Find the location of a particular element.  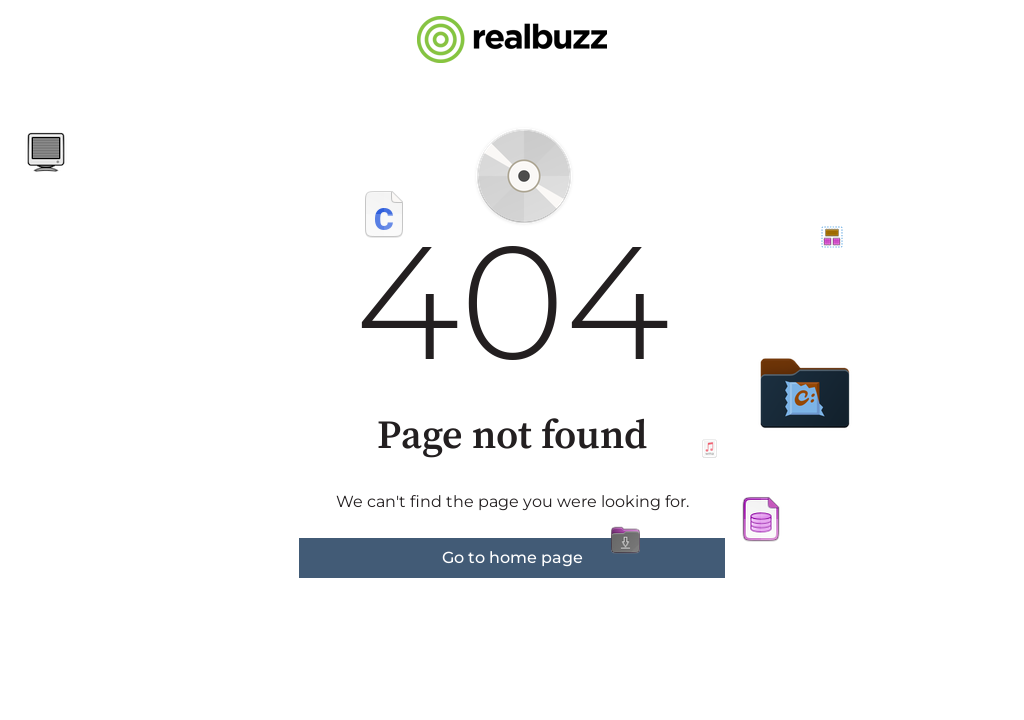

libreoffice base database file is located at coordinates (761, 519).